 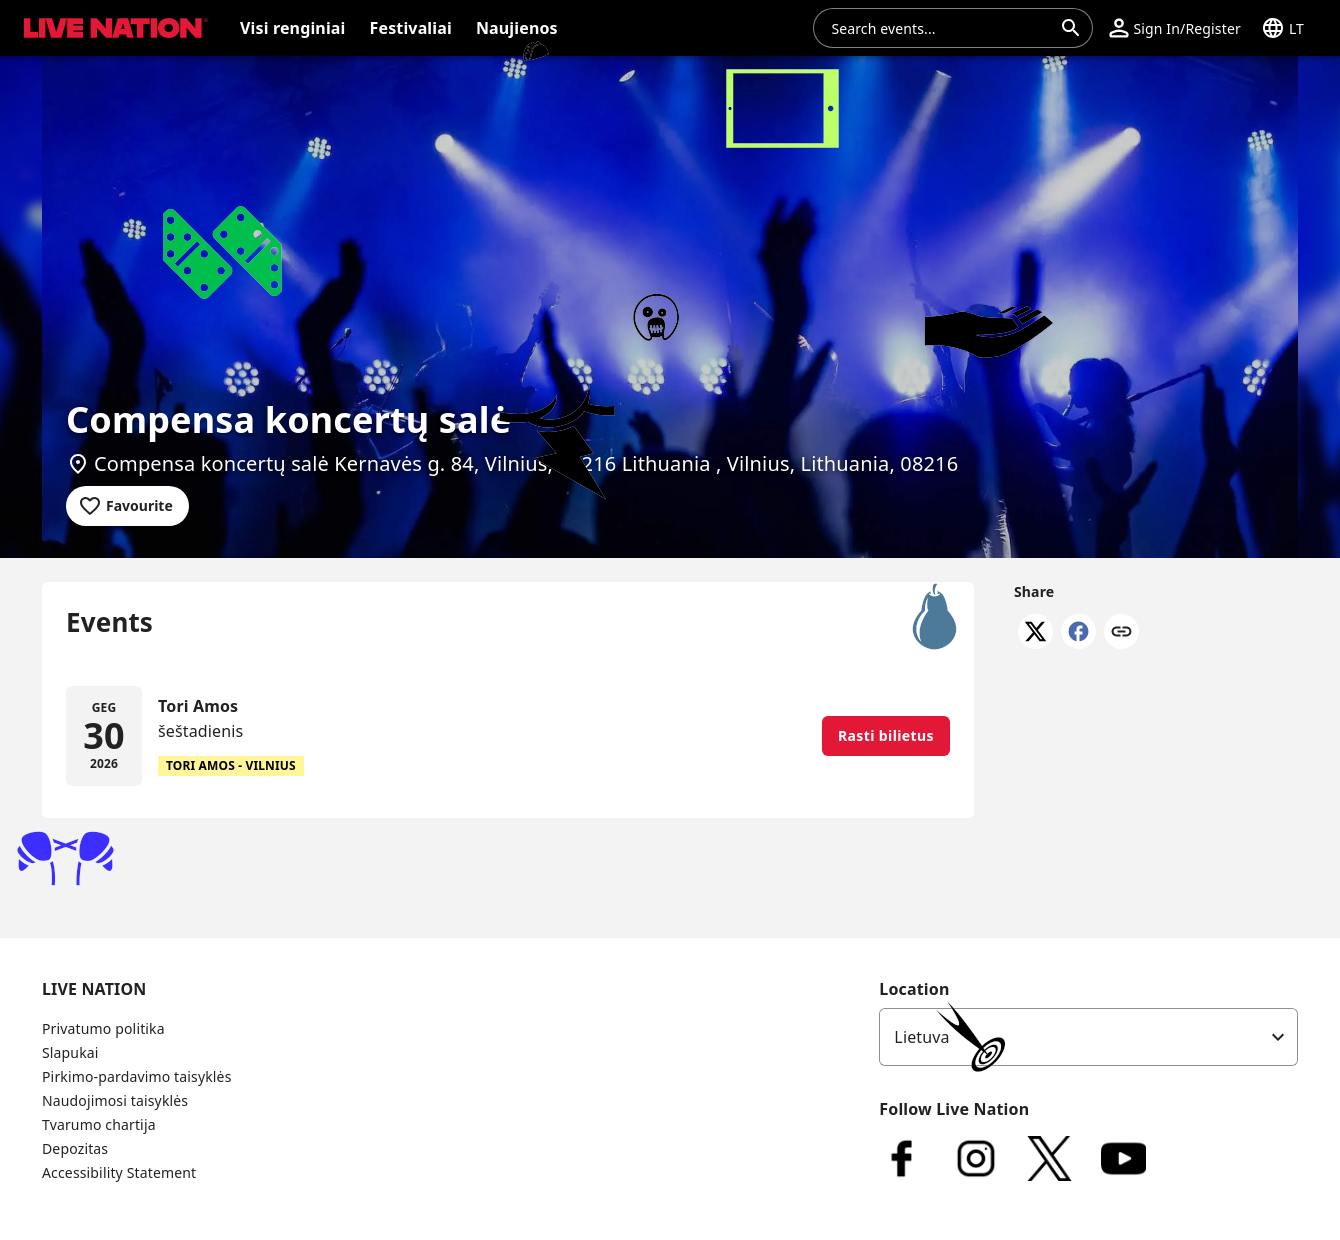 What do you see at coordinates (934, 616) in the screenshot?
I see `select pear as your game fruit or character` at bounding box center [934, 616].